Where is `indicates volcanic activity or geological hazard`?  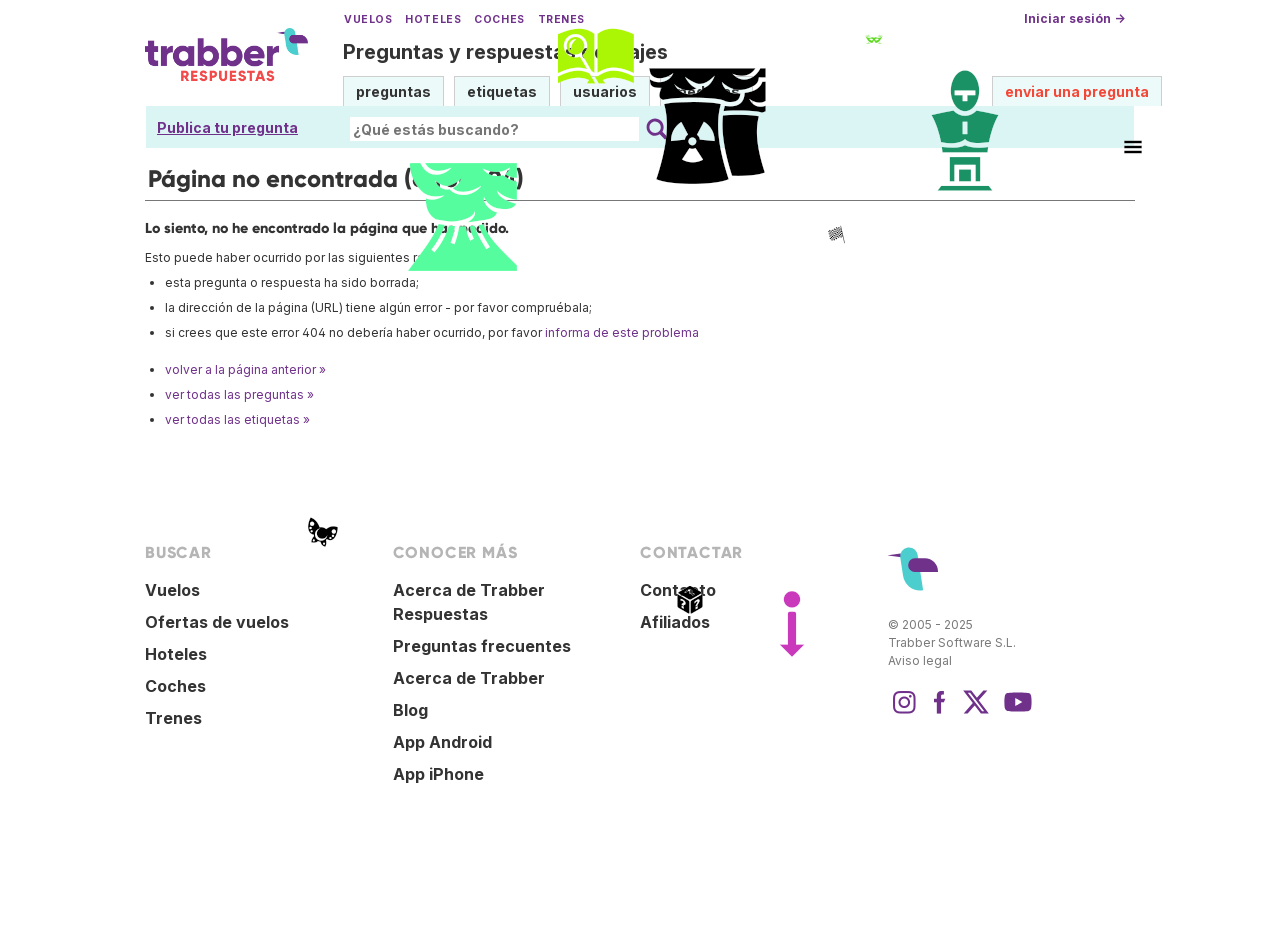
indicates volcanic activity or geological hazard is located at coordinates (463, 217).